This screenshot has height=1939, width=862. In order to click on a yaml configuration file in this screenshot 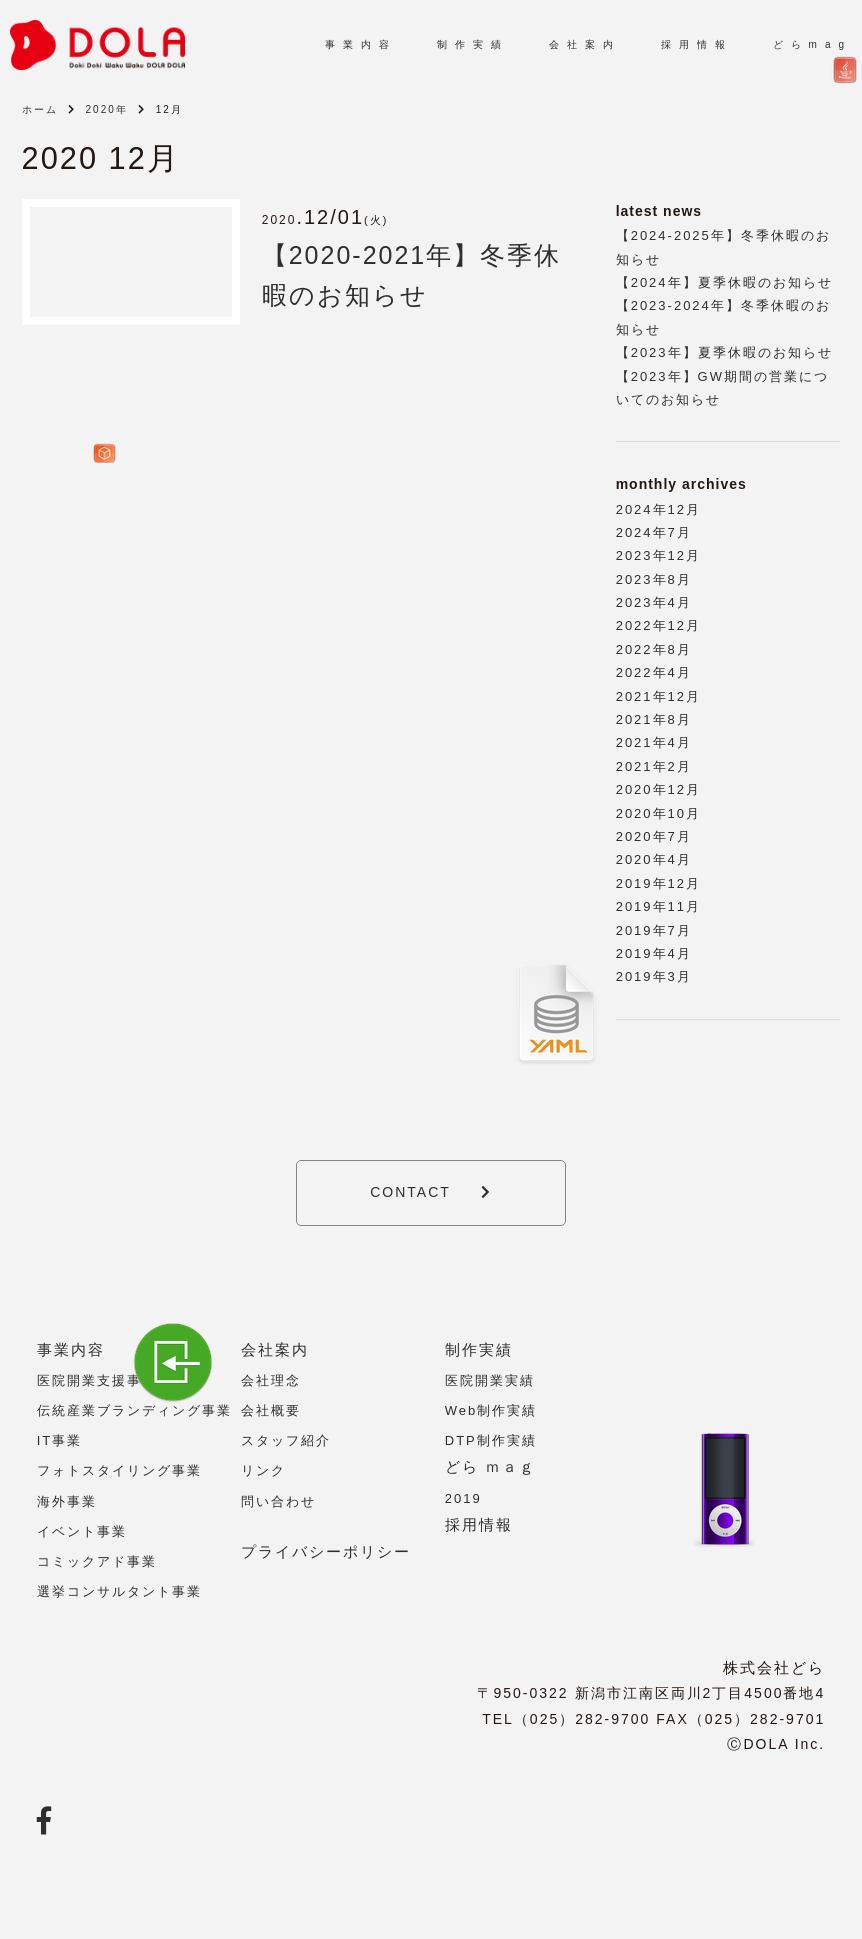, I will do `click(556, 1014)`.